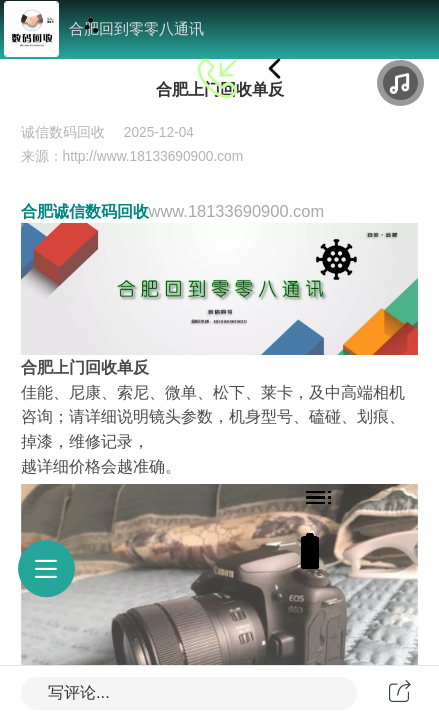 This screenshot has height=720, width=439. Describe the element at coordinates (318, 497) in the screenshot. I see `view table of contents` at that location.